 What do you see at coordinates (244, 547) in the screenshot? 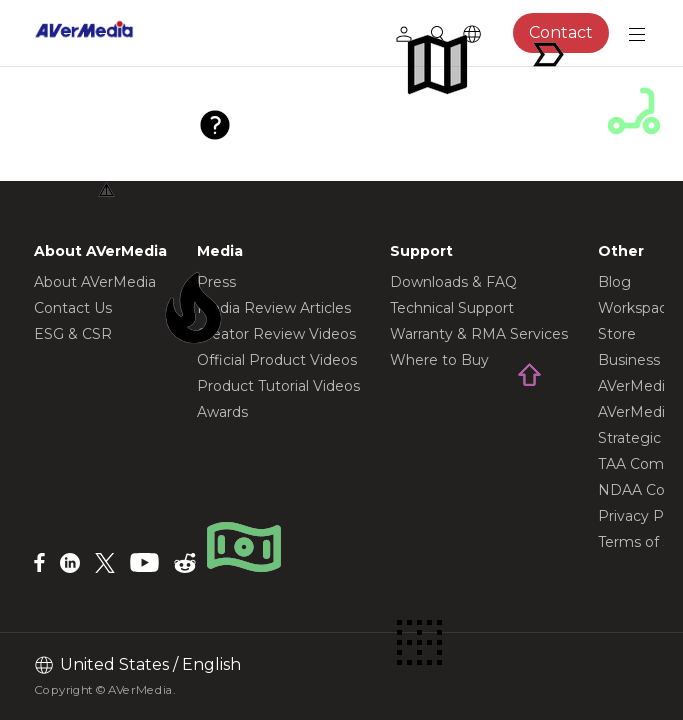
I see `view currency or payment options` at bounding box center [244, 547].